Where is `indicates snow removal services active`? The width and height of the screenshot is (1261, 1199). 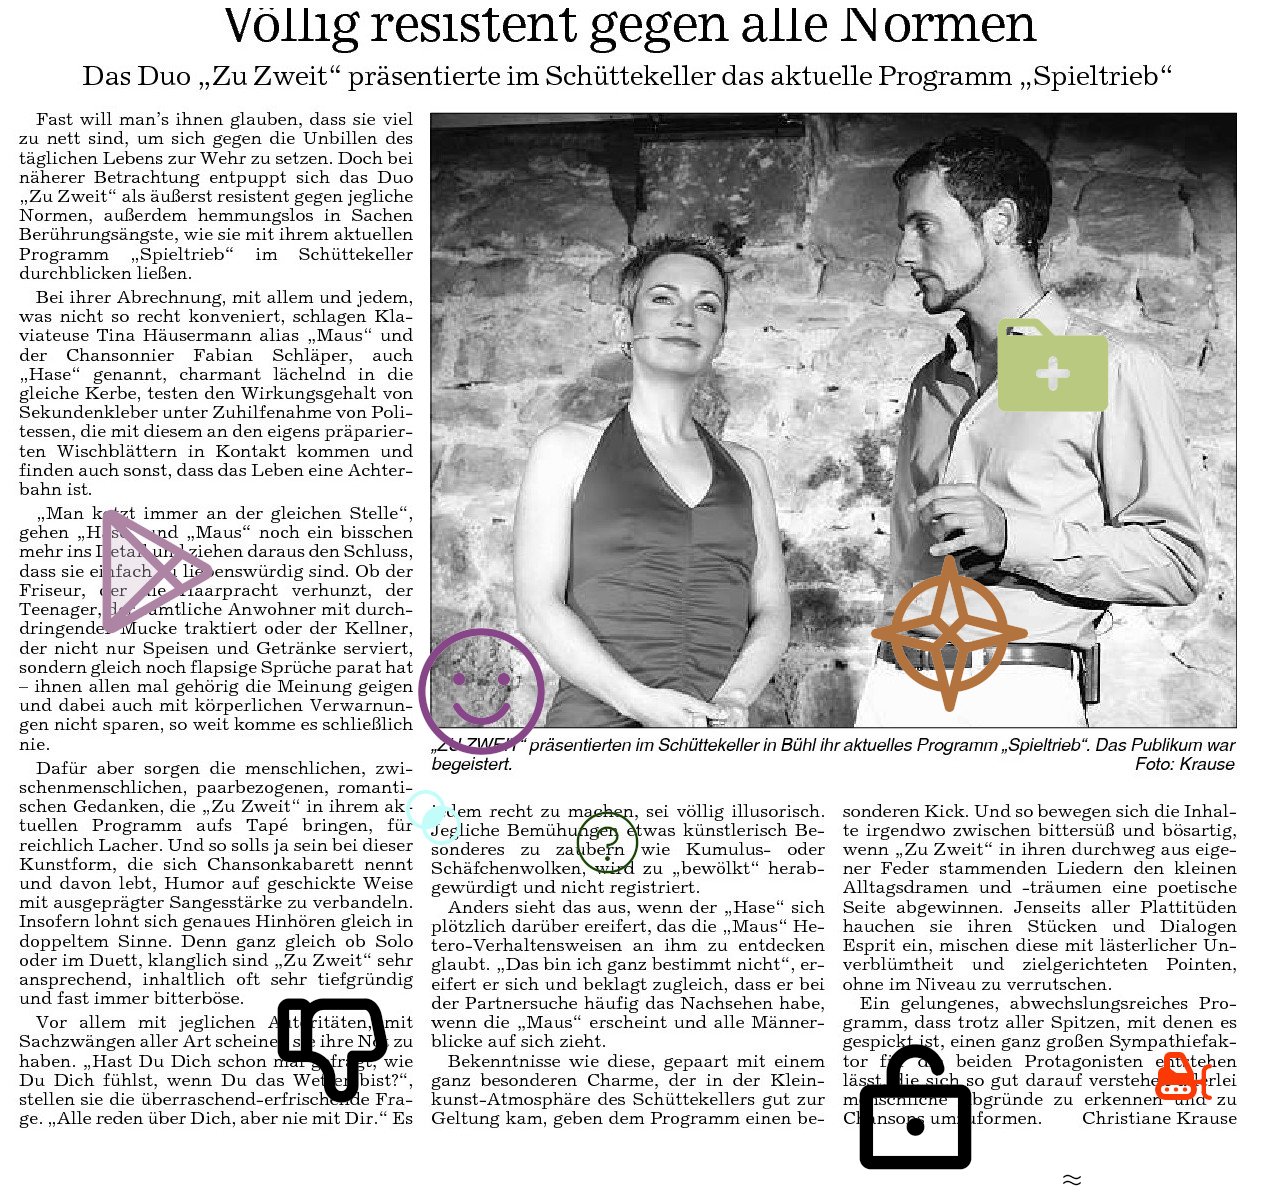 indicates snow removal services active is located at coordinates (1182, 1076).